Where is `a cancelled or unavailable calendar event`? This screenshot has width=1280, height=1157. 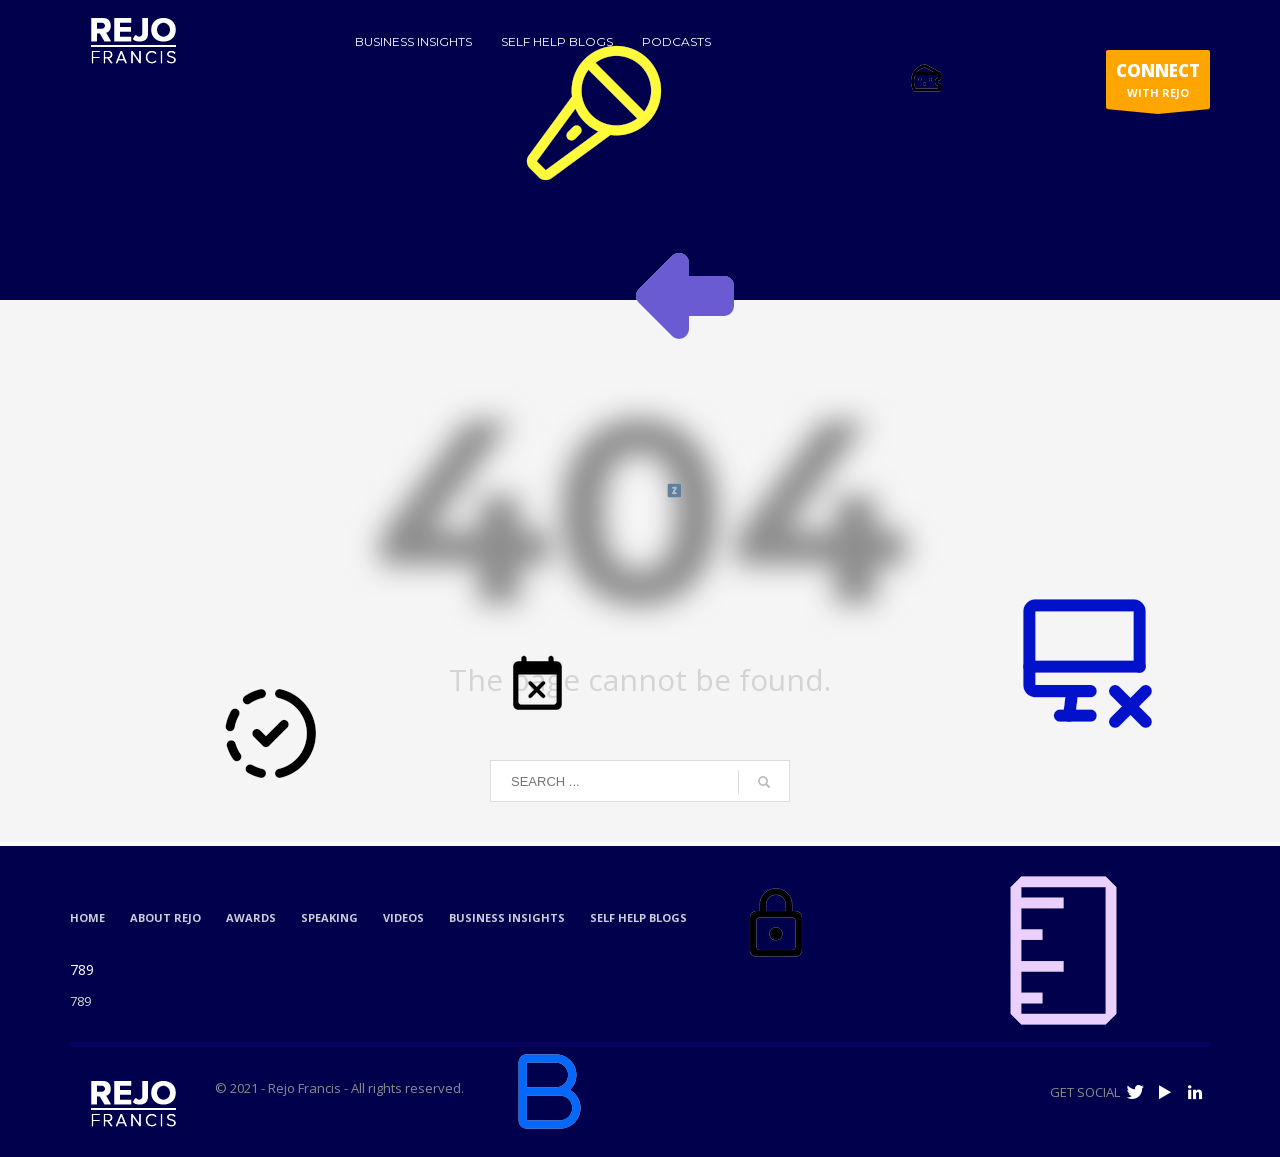 a cancelled or unavailable calendar event is located at coordinates (537, 685).